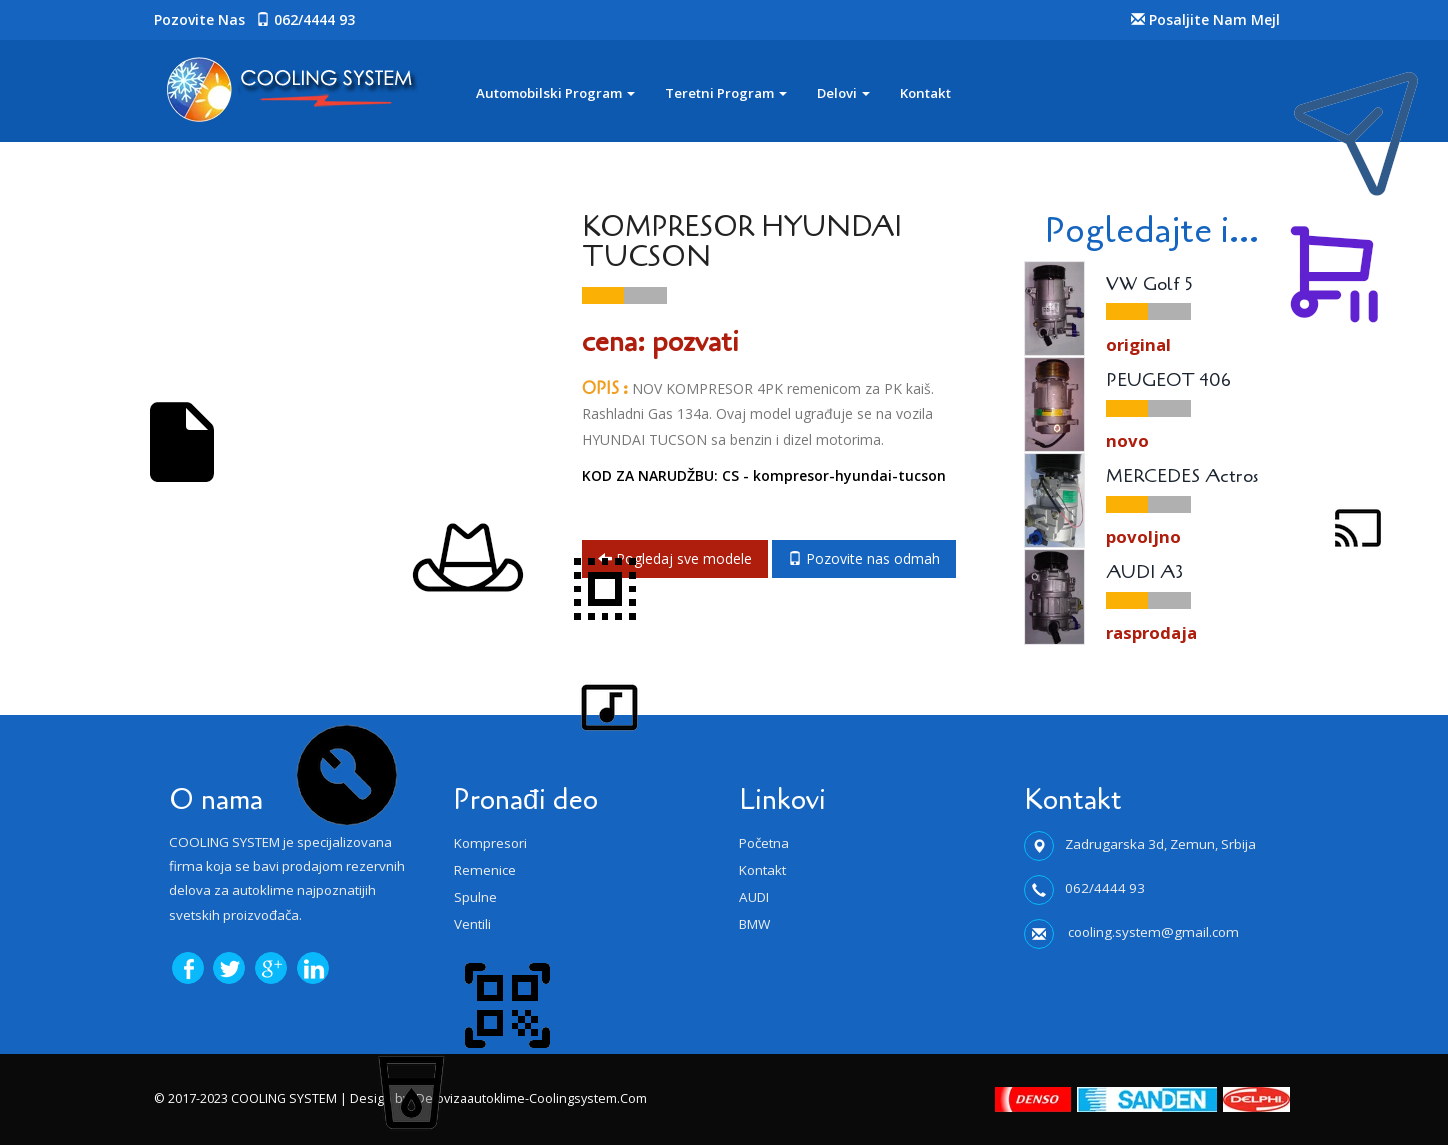 The height and width of the screenshot is (1145, 1448). What do you see at coordinates (1358, 528) in the screenshot?
I see `cast screen to an external display` at bounding box center [1358, 528].